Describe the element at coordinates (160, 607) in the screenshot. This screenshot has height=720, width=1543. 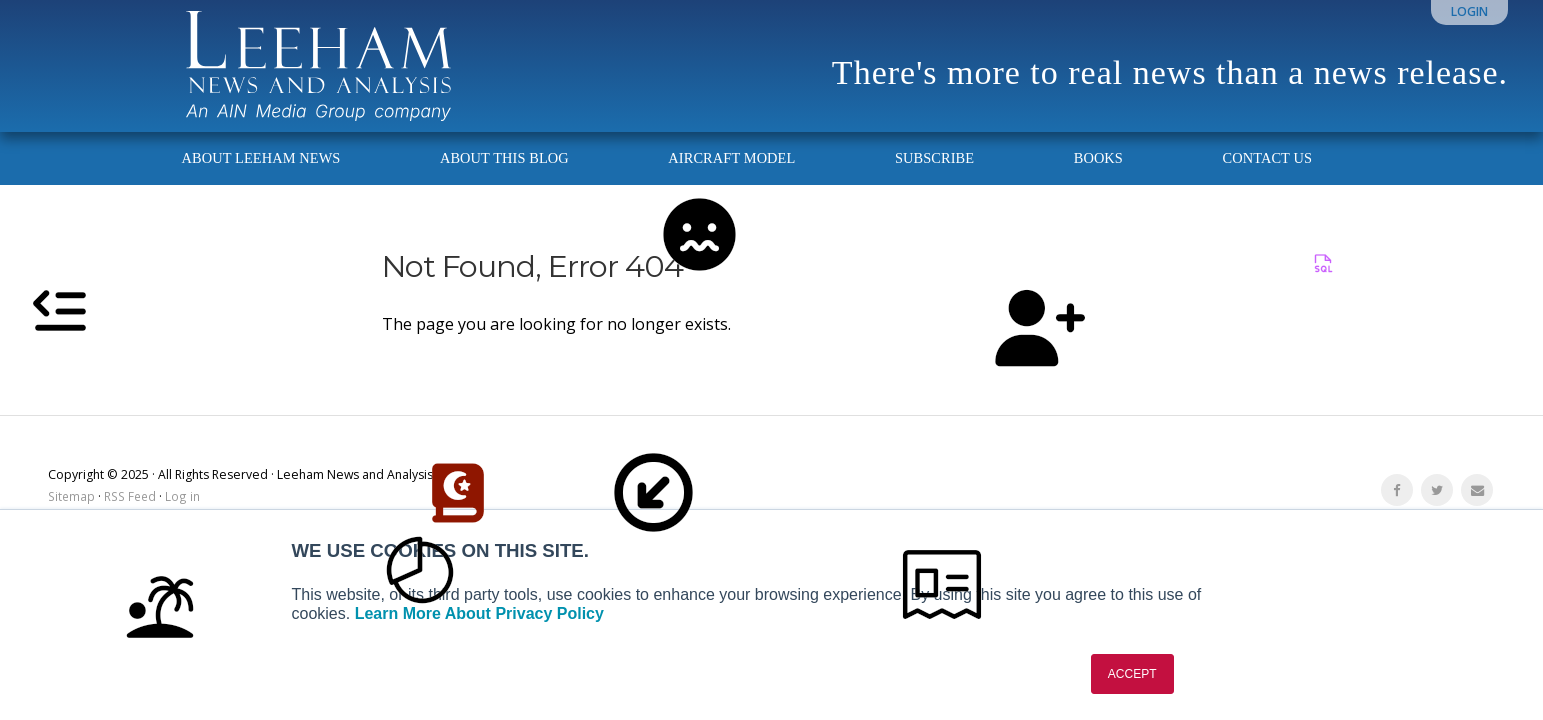
I see `view tropical or vacation-related content` at that location.